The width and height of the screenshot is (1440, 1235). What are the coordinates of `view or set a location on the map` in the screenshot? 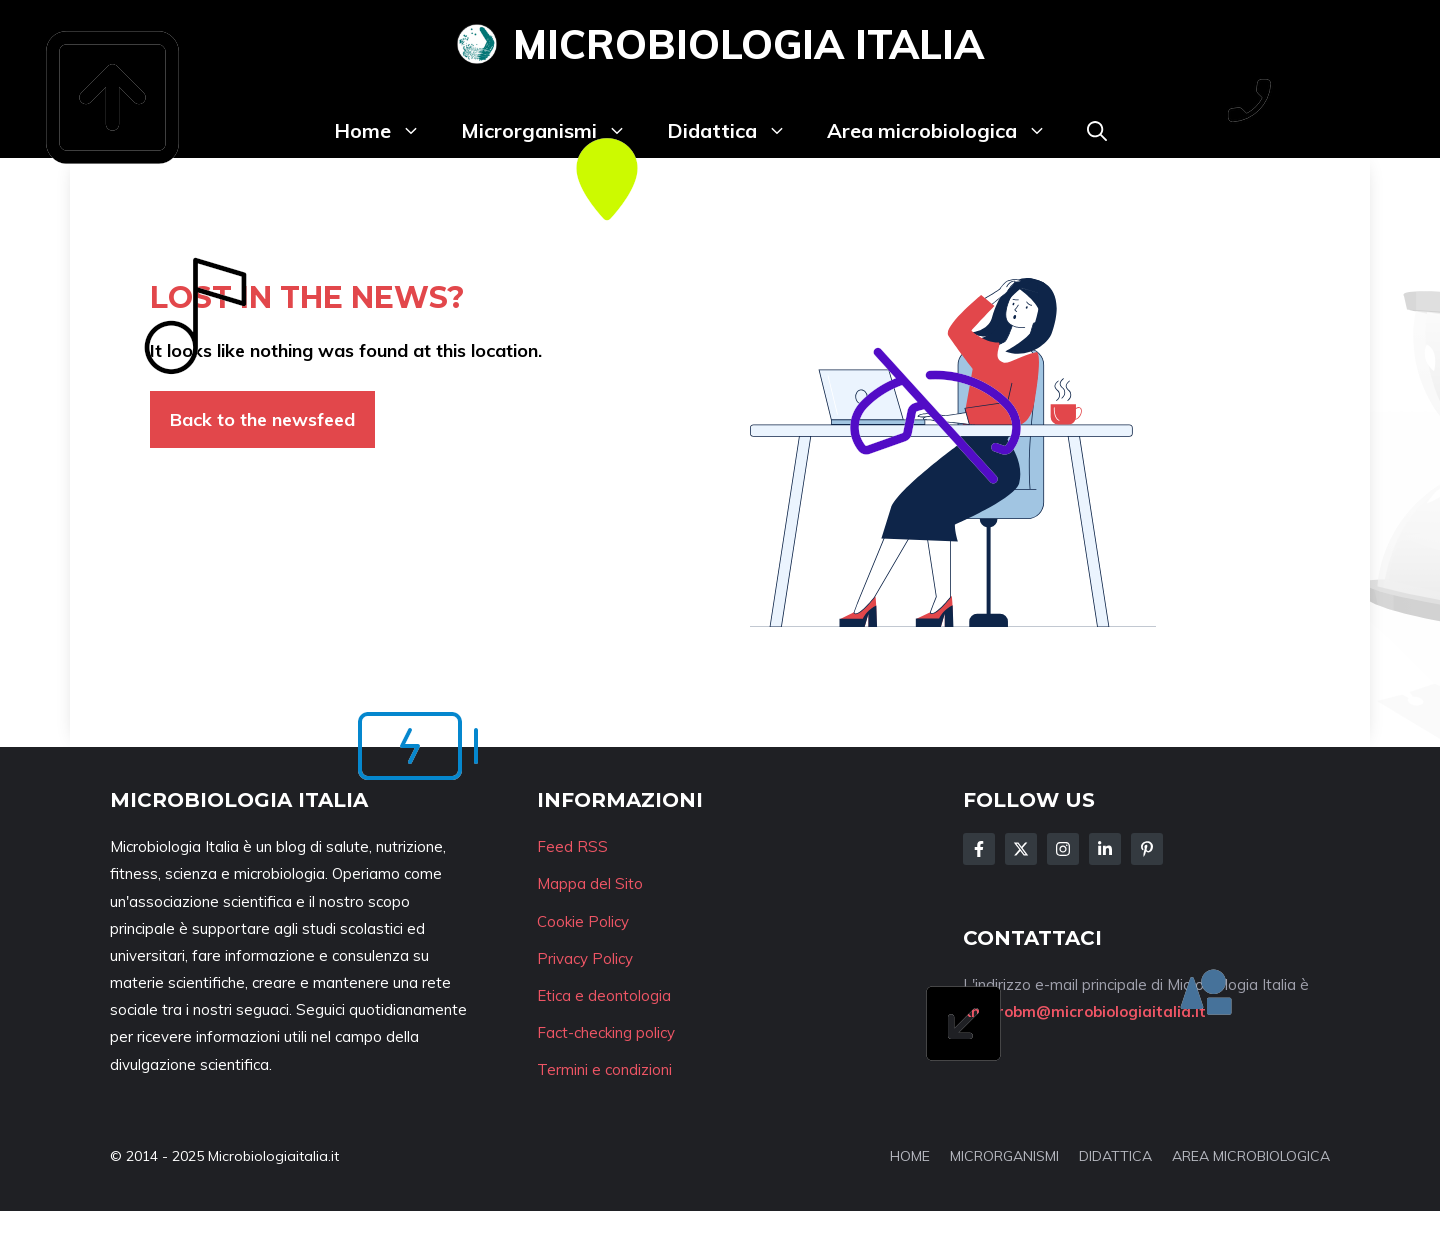 It's located at (607, 179).